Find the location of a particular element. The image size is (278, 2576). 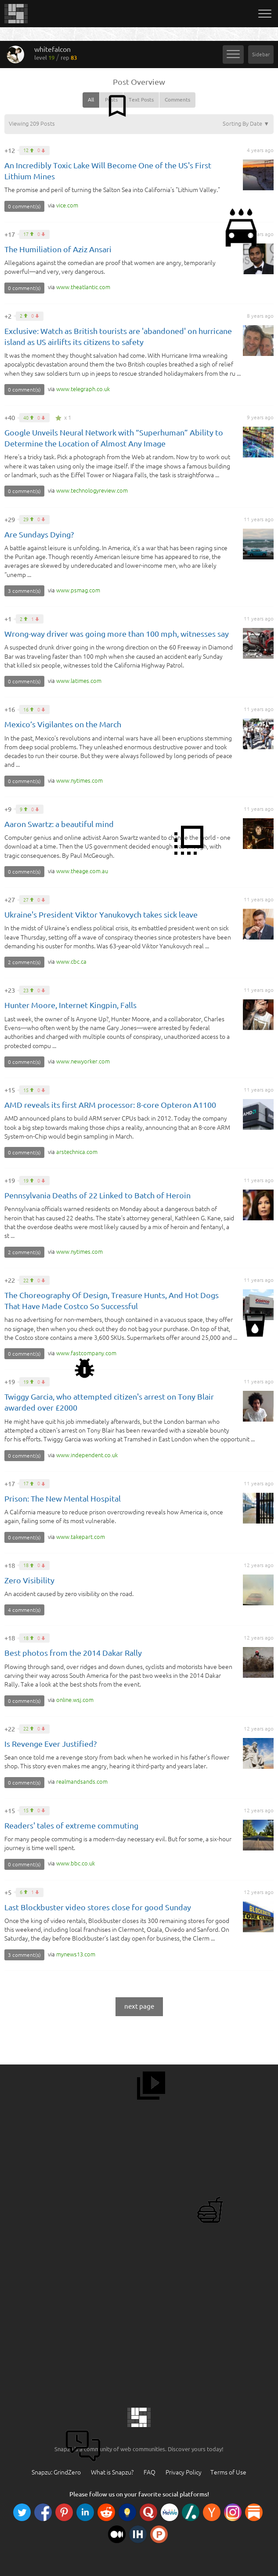

access your video library is located at coordinates (151, 2086).